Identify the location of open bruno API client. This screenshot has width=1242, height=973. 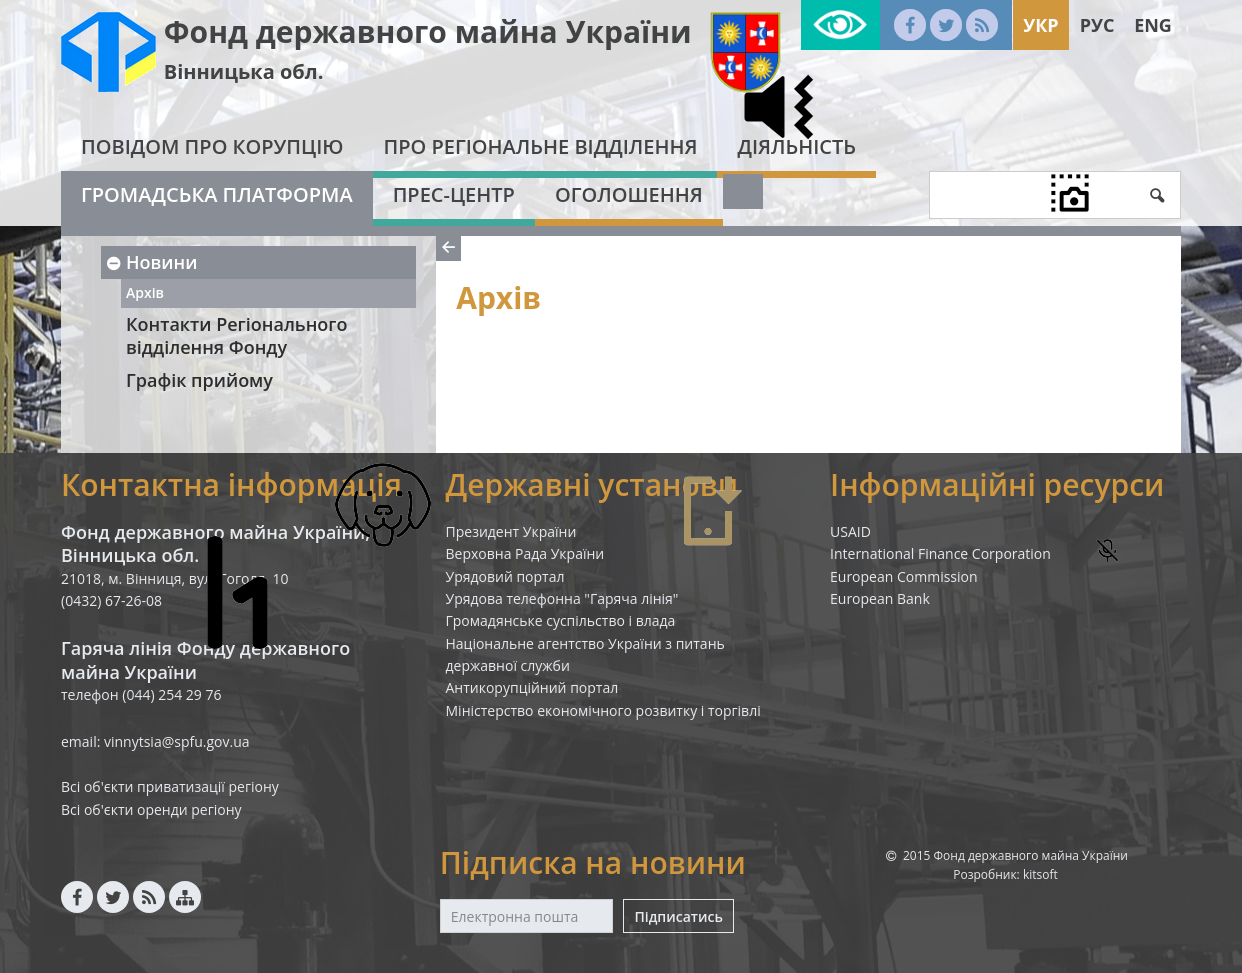
(383, 505).